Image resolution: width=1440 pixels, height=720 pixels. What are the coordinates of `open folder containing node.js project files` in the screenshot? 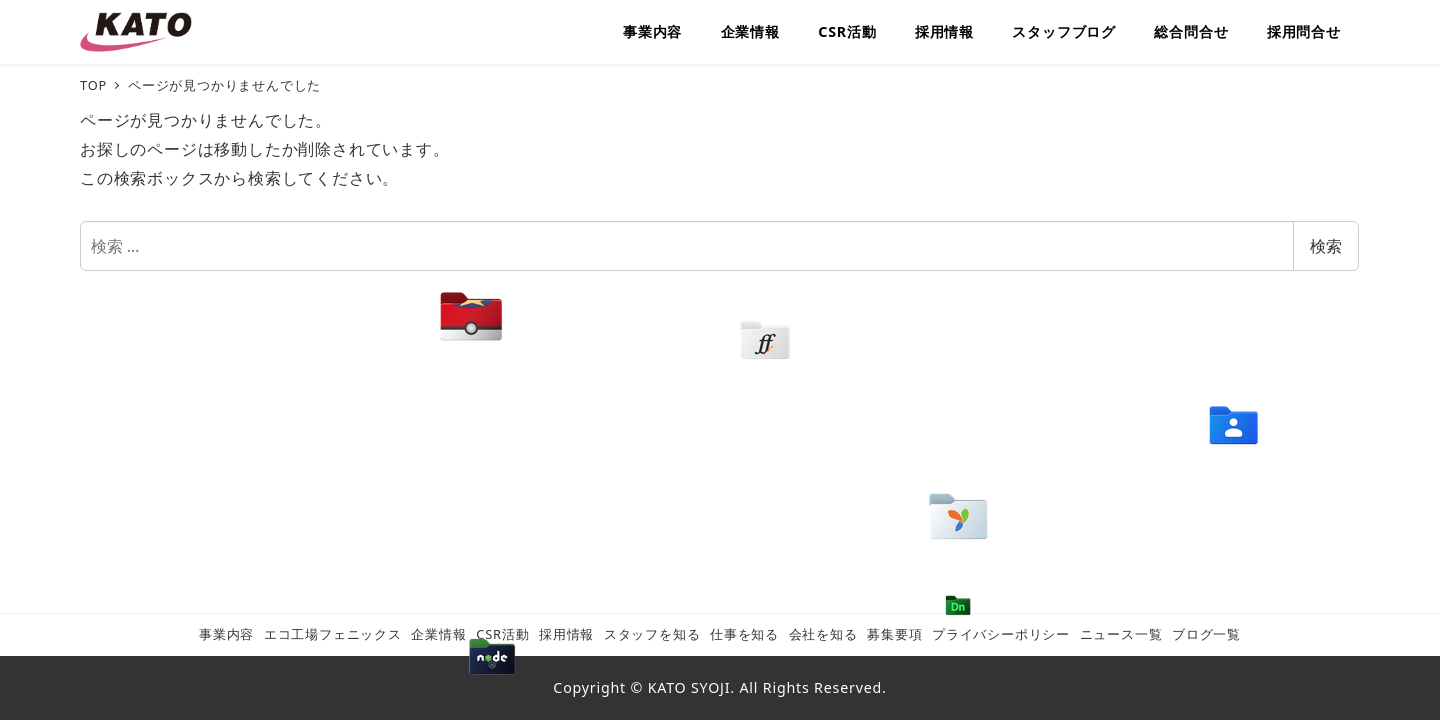 It's located at (492, 658).